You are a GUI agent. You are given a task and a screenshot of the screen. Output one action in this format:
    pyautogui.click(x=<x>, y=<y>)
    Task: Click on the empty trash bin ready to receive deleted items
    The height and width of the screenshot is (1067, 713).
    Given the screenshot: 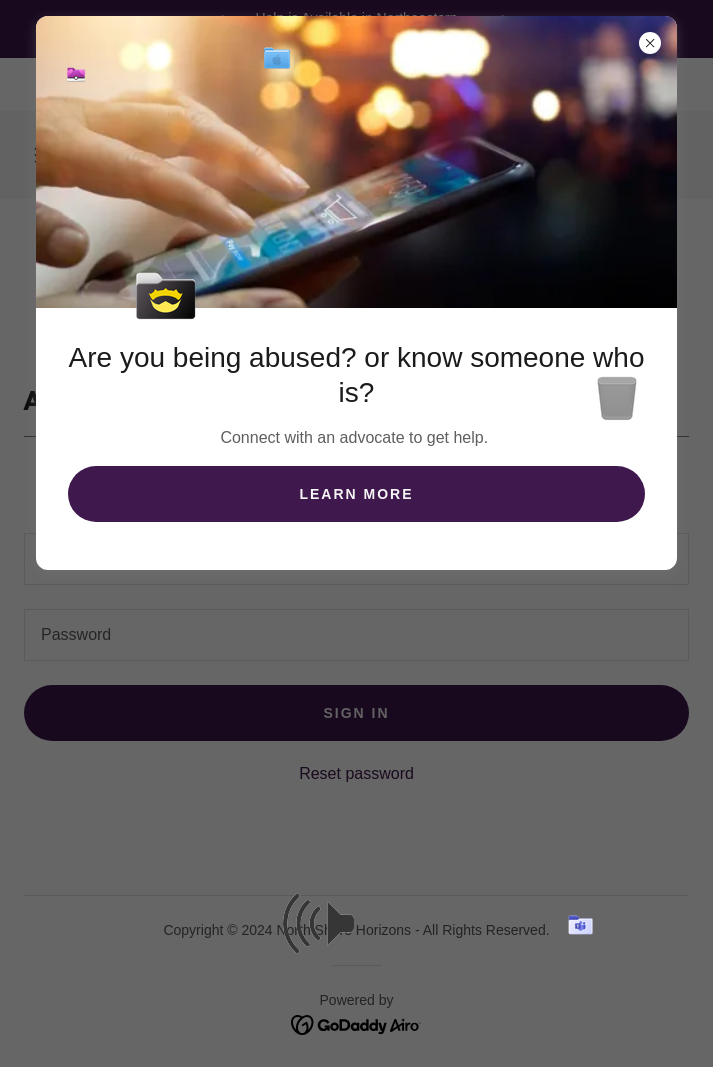 What is the action you would take?
    pyautogui.click(x=617, y=398)
    